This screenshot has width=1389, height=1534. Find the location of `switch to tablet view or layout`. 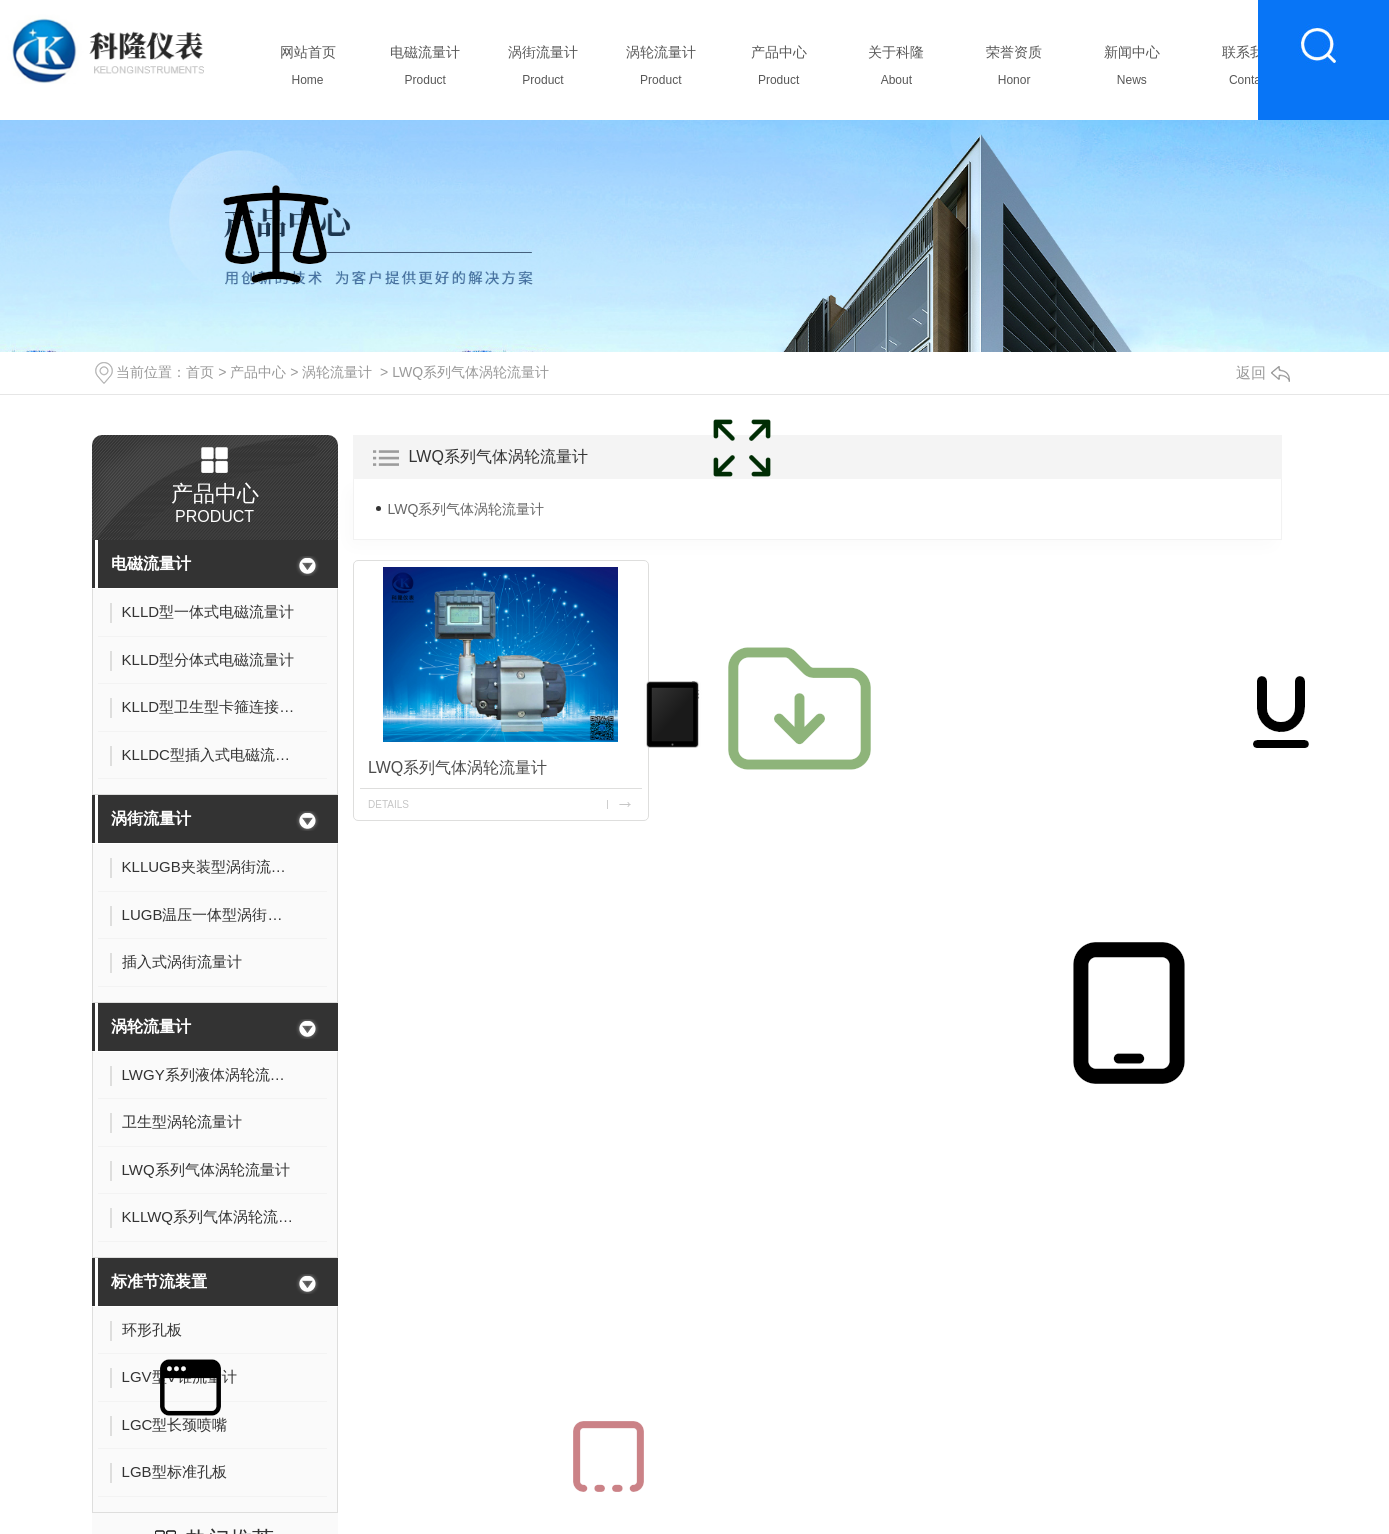

switch to tablet view or layout is located at coordinates (1129, 1013).